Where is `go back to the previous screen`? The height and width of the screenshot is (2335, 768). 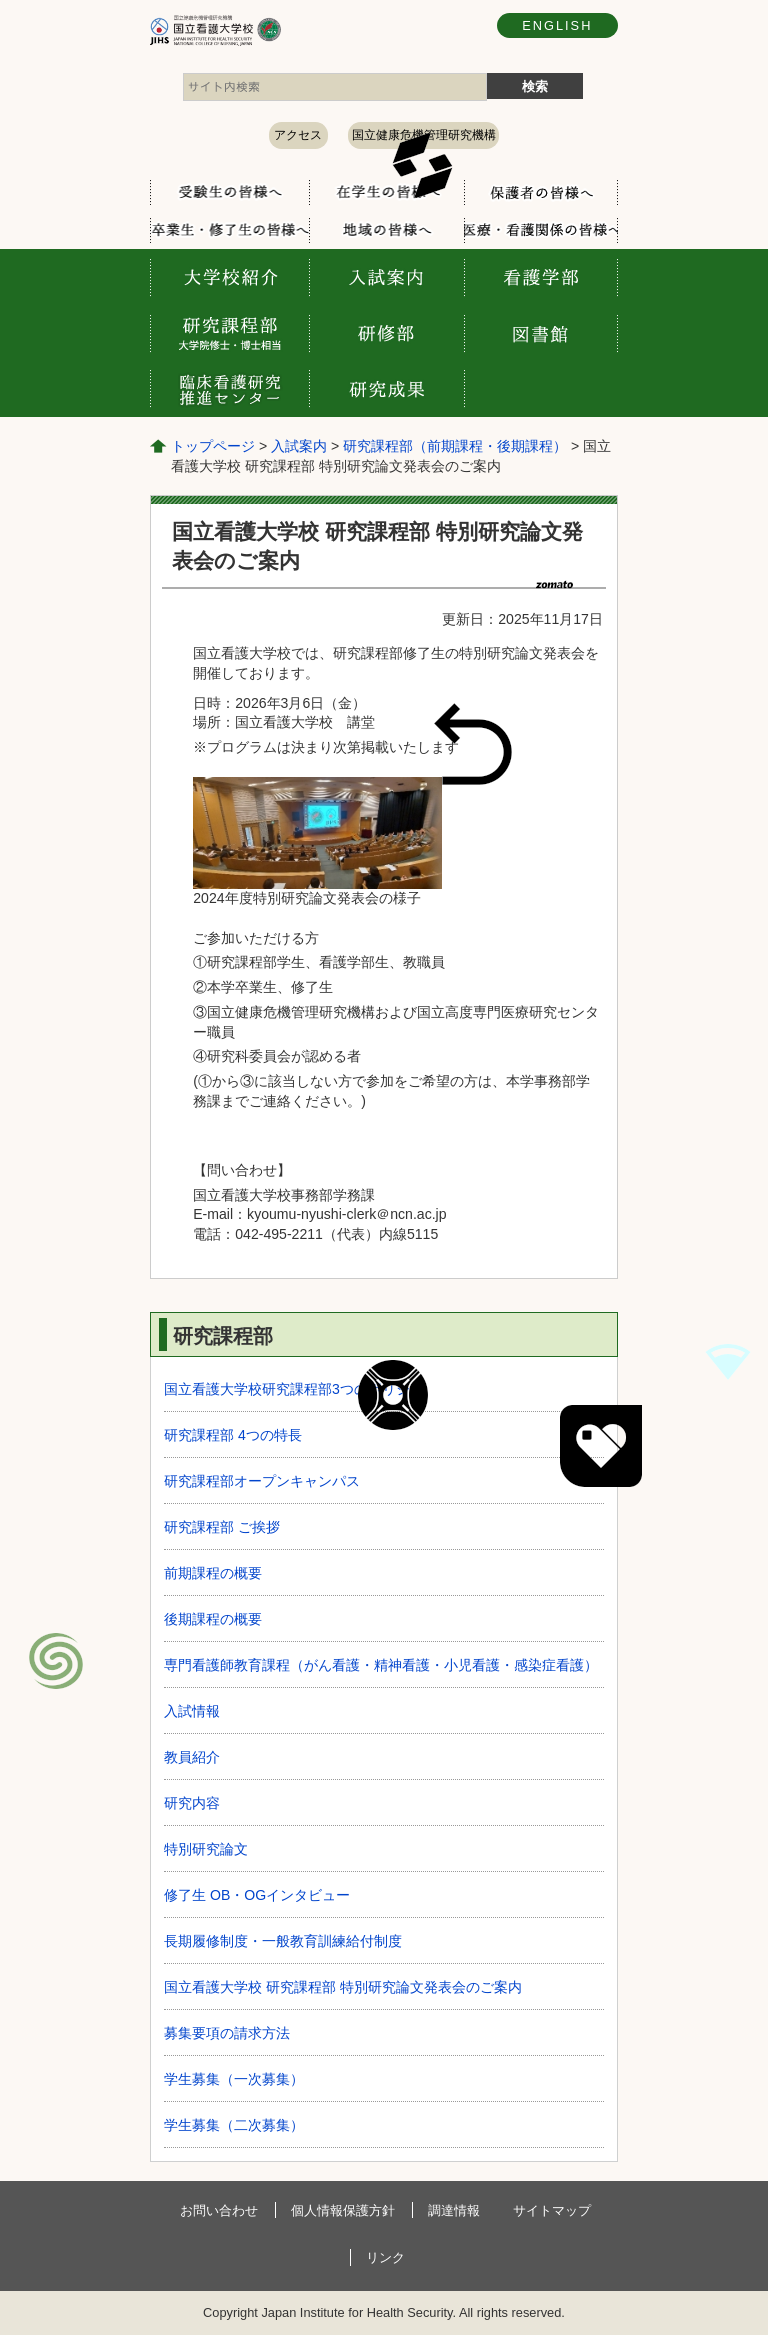 go back to the previous screen is located at coordinates (475, 748).